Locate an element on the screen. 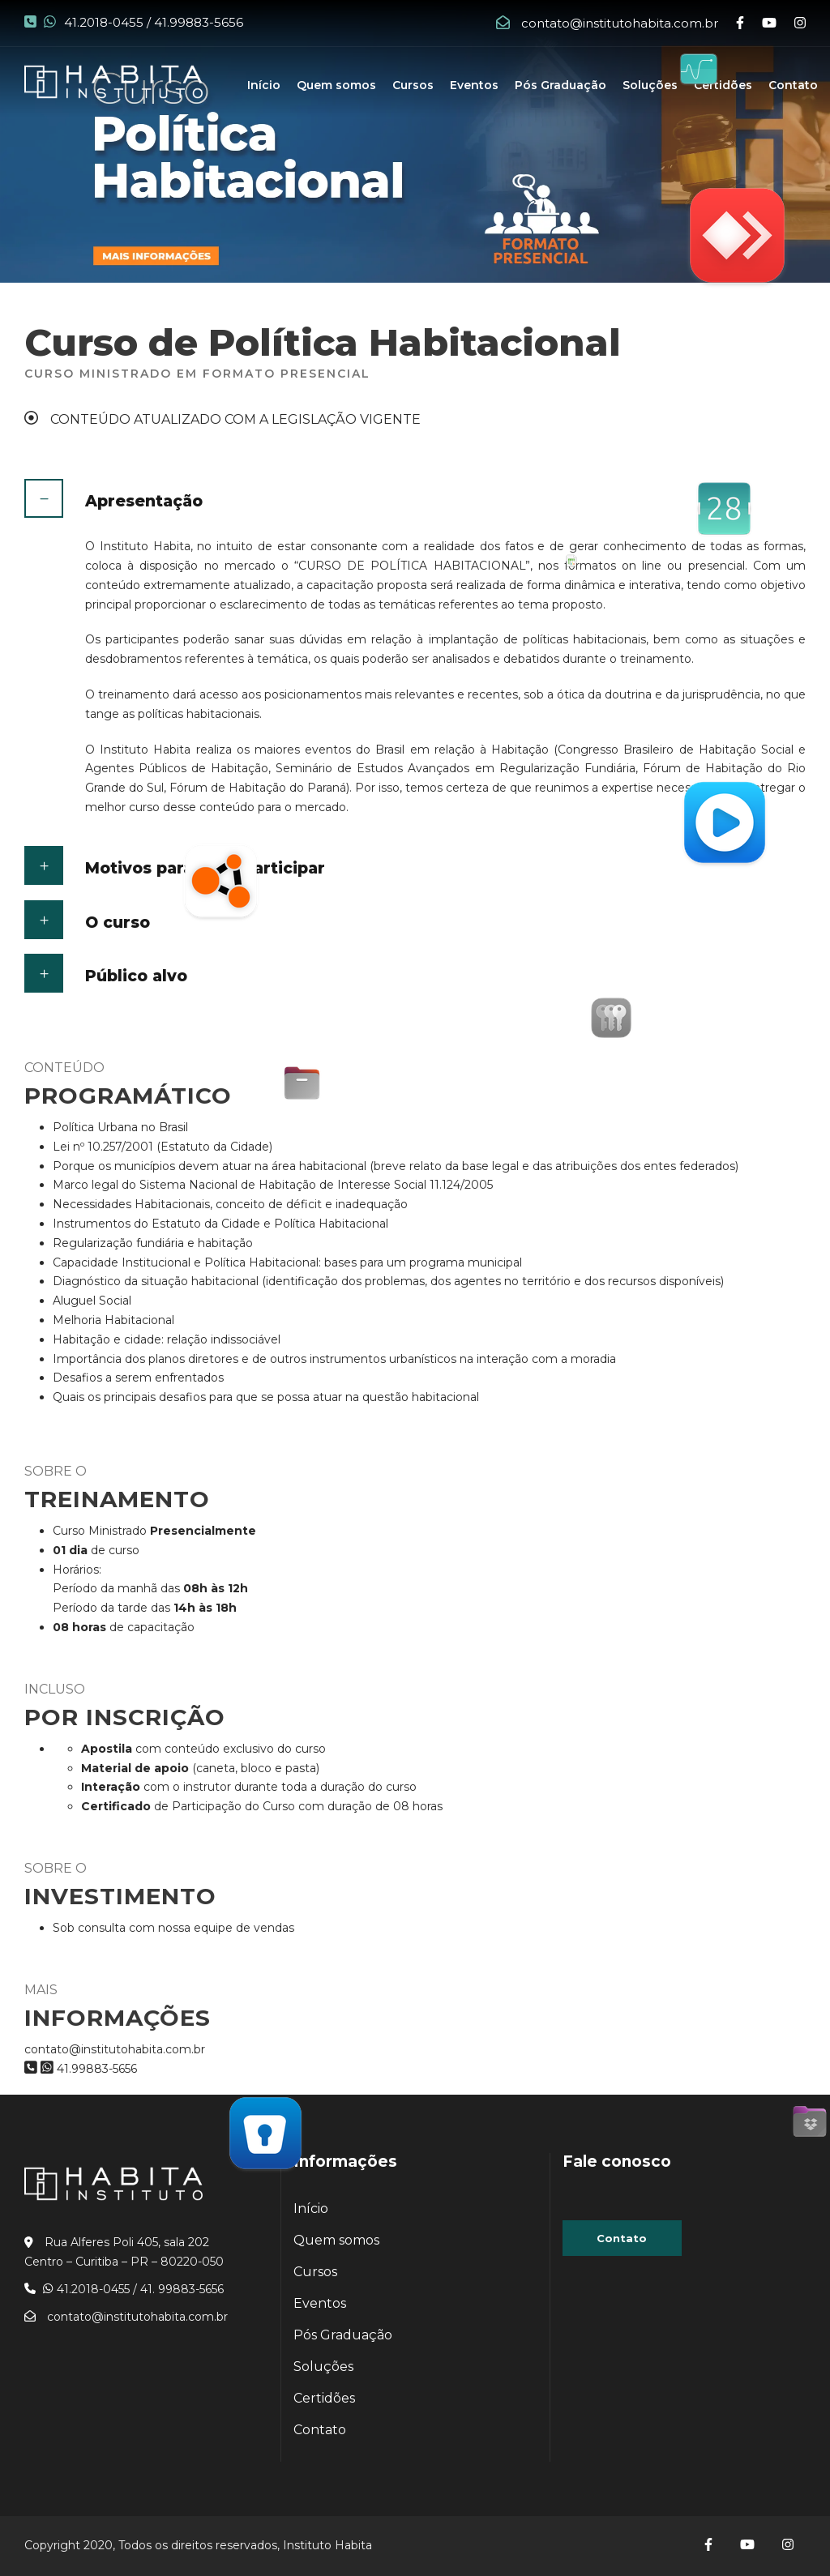 The width and height of the screenshot is (830, 2576). open the file manager application is located at coordinates (302, 1083).